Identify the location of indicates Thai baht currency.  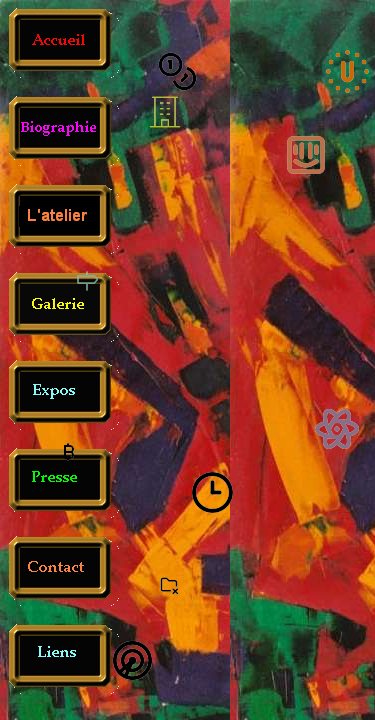
(69, 452).